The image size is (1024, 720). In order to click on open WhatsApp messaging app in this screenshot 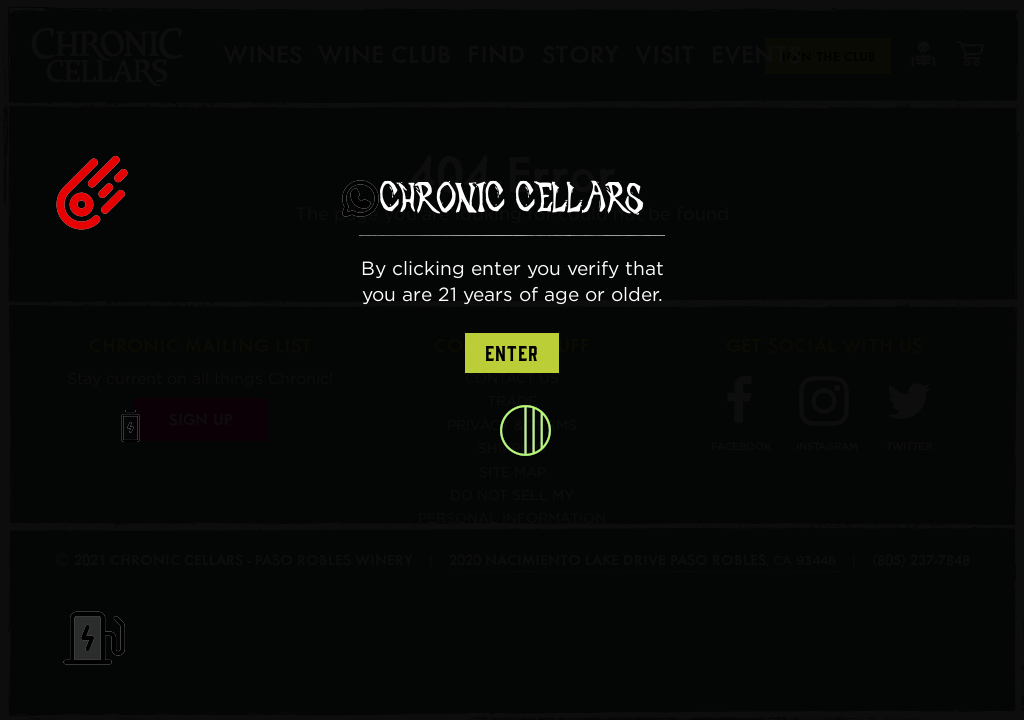, I will do `click(360, 198)`.